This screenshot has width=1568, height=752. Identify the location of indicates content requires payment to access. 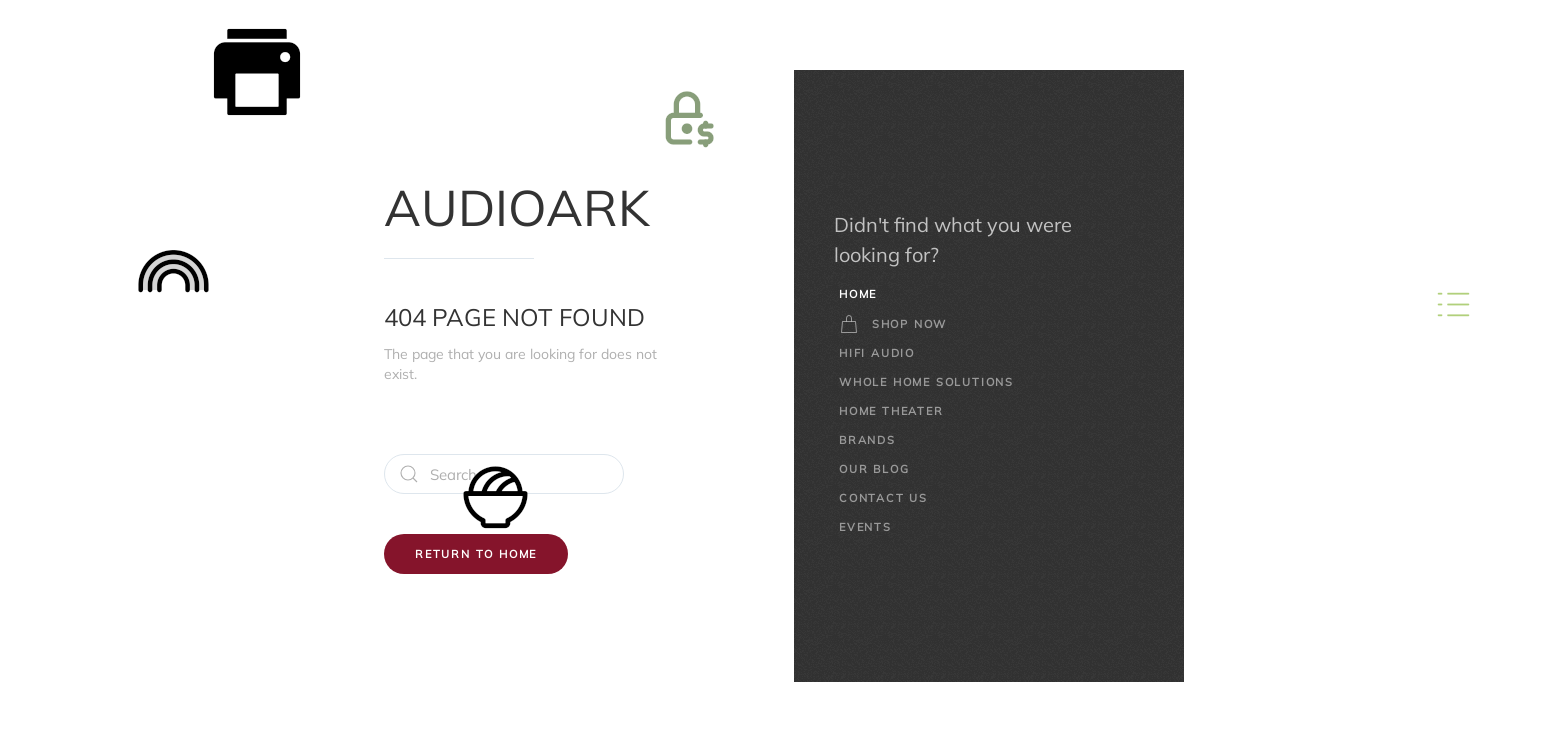
(687, 118).